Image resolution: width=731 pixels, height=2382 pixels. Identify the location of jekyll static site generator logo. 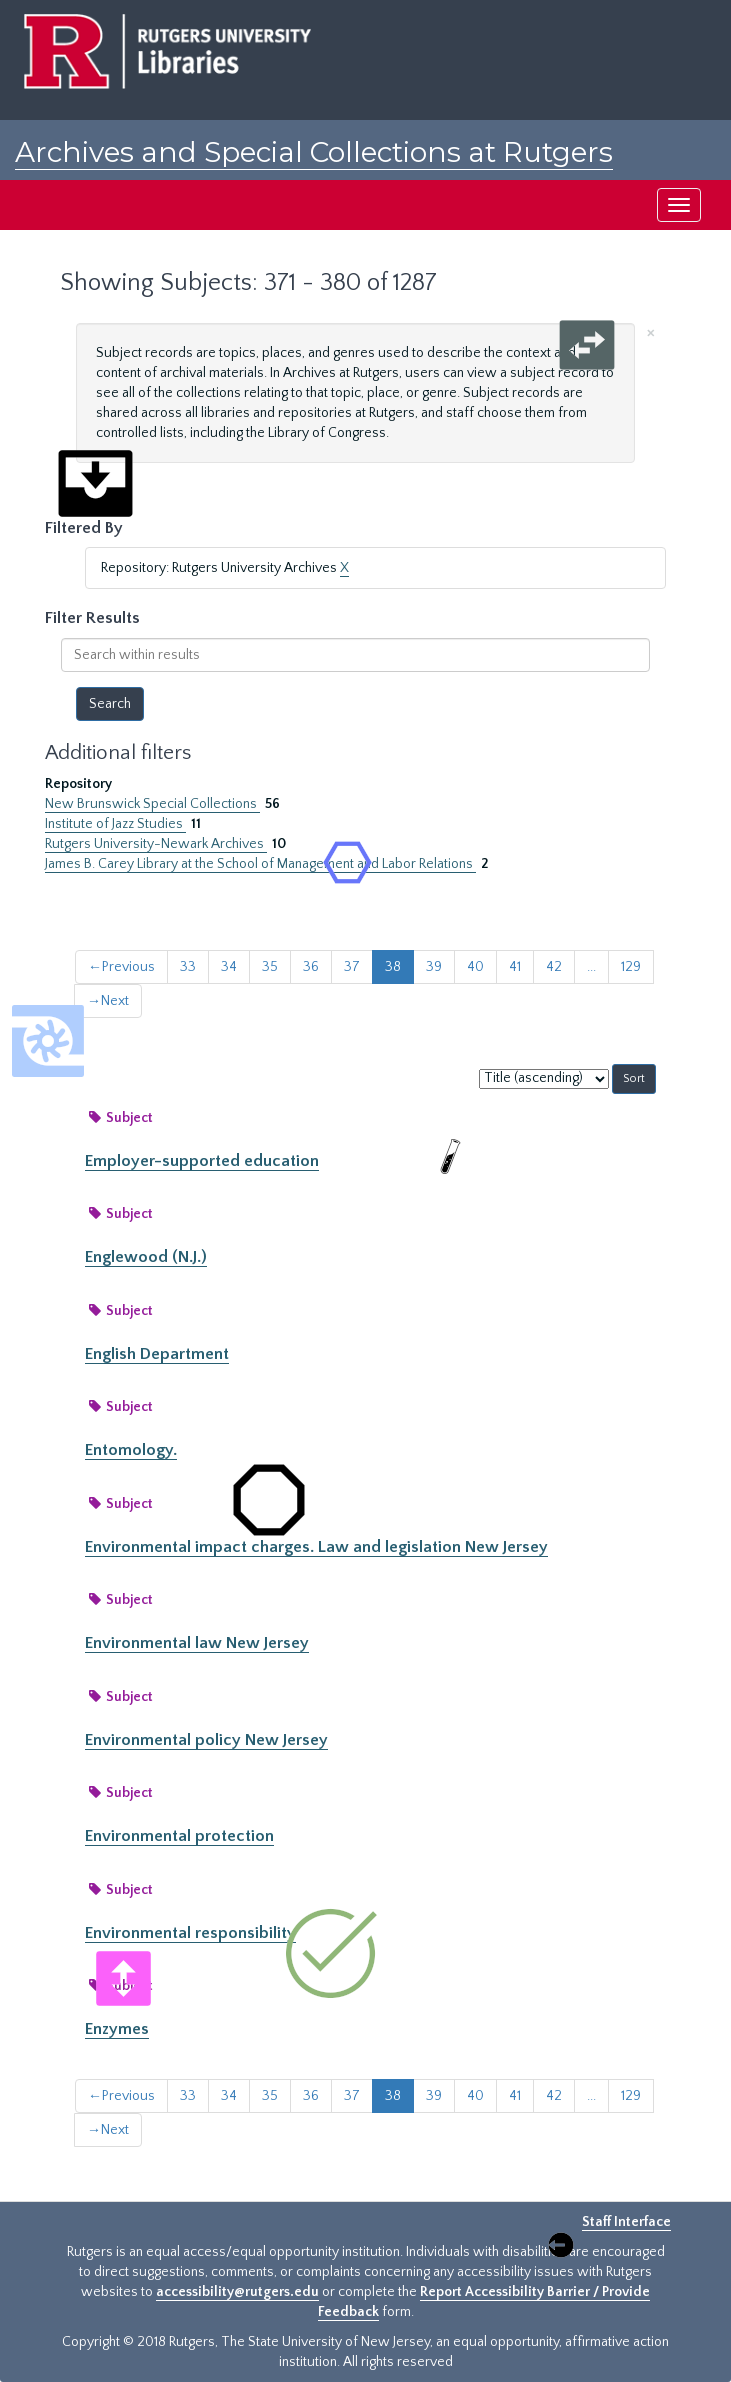
(450, 1156).